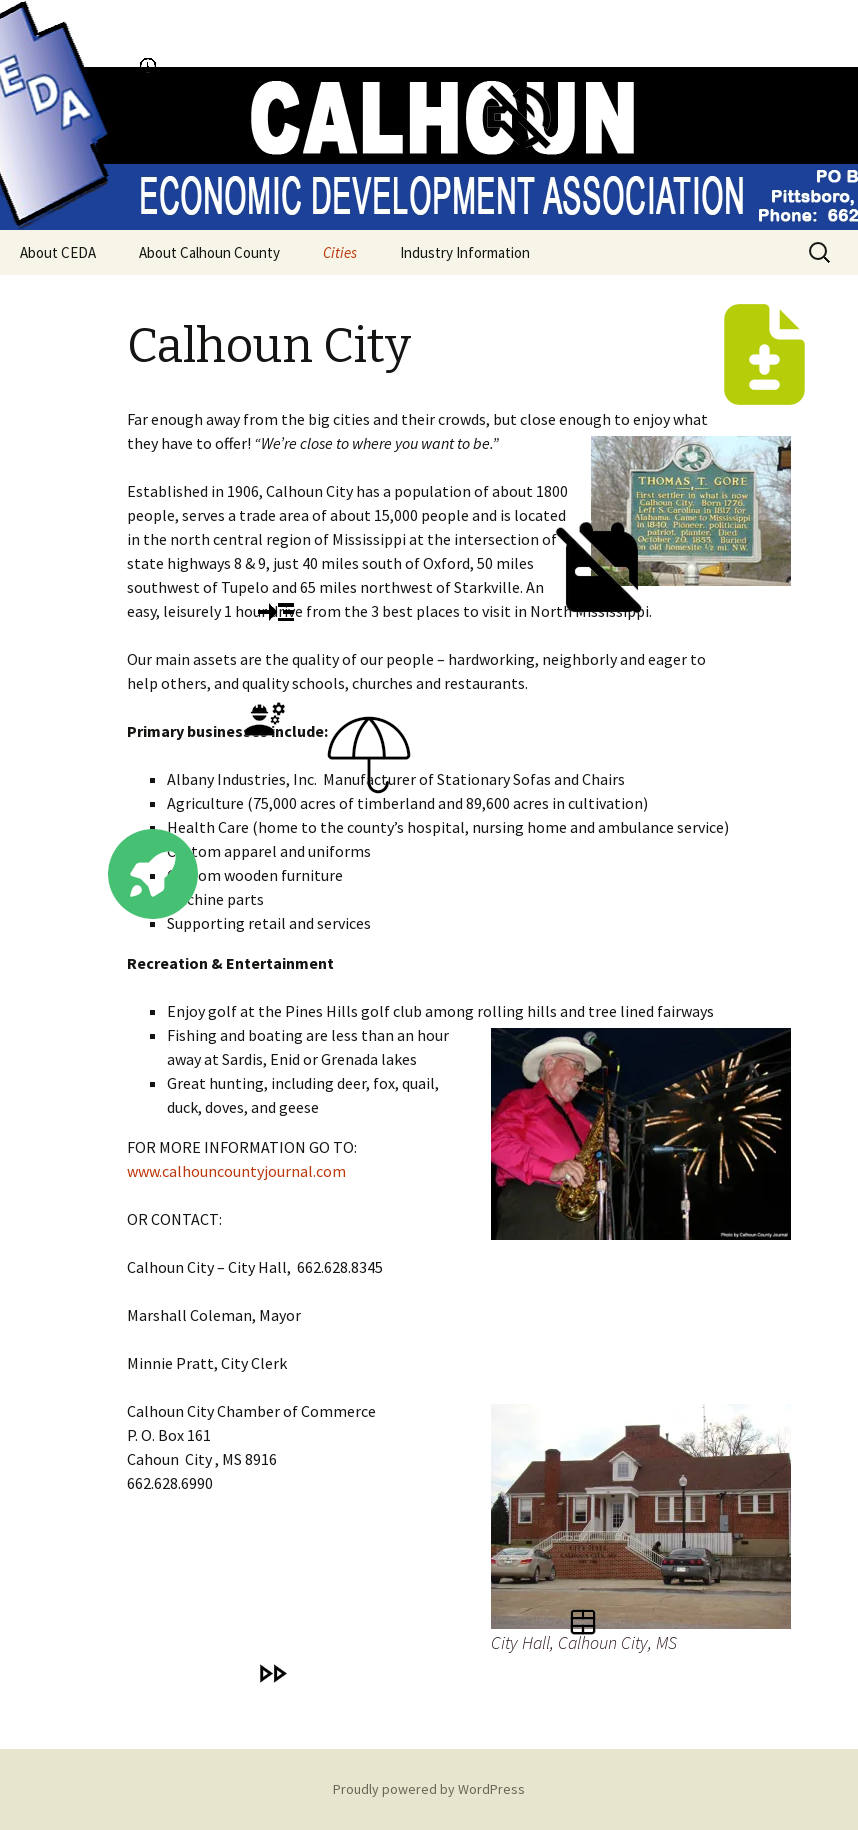 Image resolution: width=858 pixels, height=1830 pixels. What do you see at coordinates (272, 1673) in the screenshot?
I see `skip forward in media playback` at bounding box center [272, 1673].